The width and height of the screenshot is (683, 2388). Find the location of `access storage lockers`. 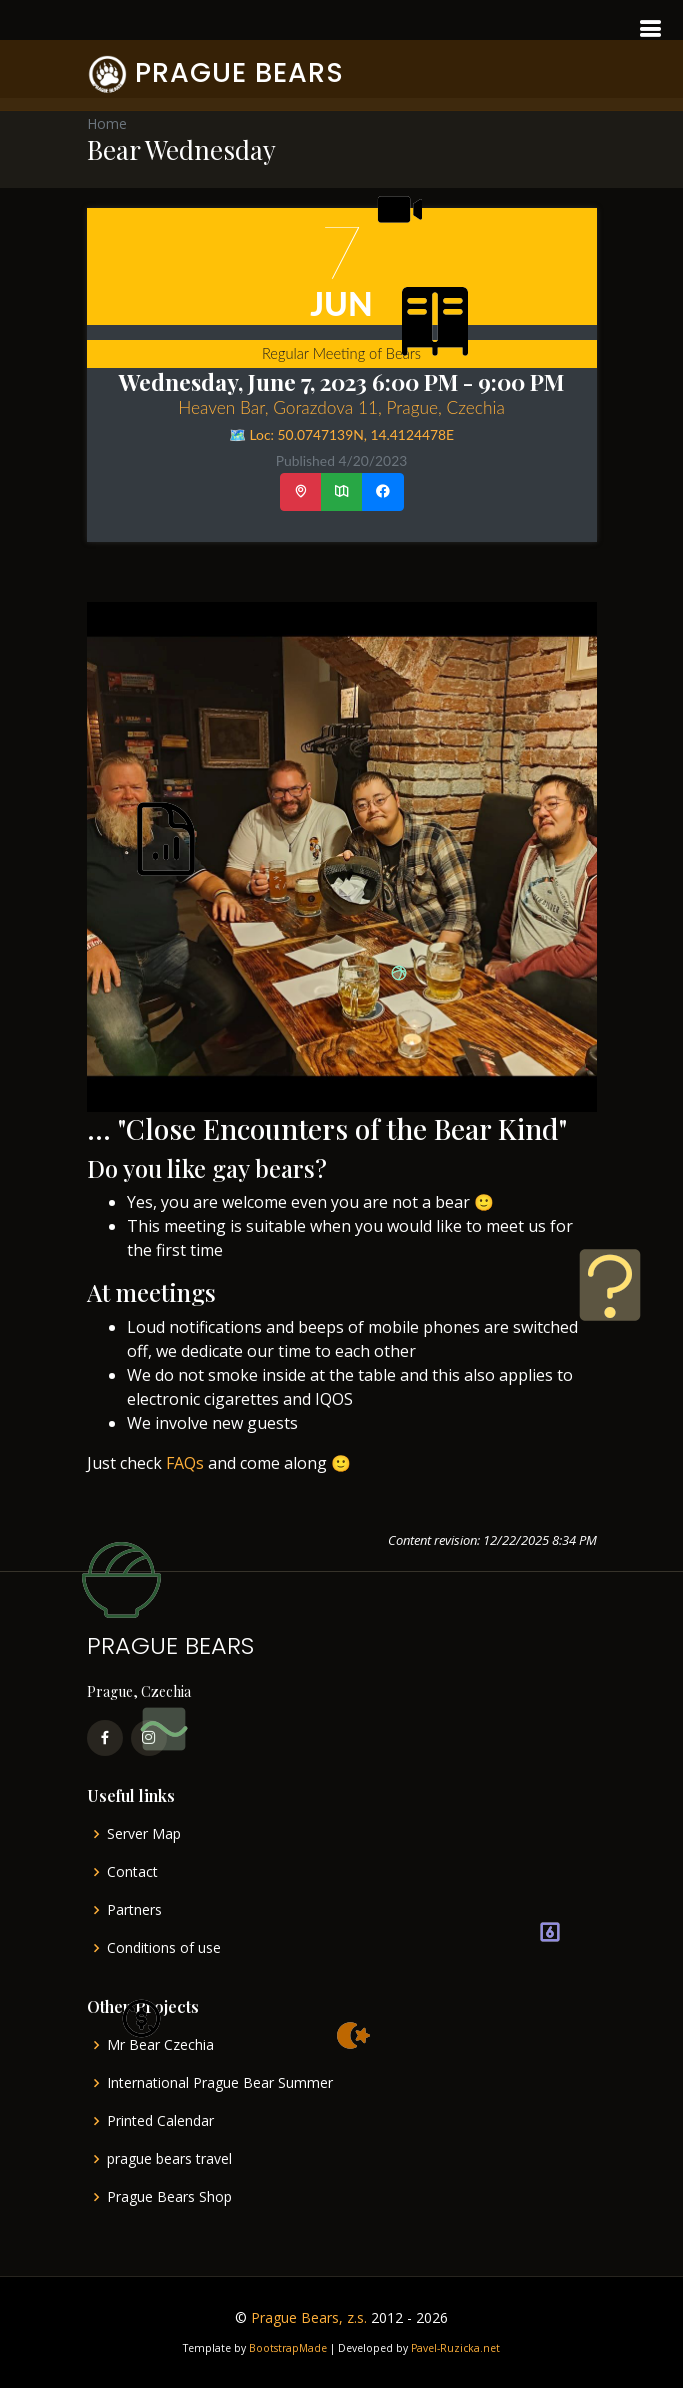

access storage lockers is located at coordinates (435, 320).